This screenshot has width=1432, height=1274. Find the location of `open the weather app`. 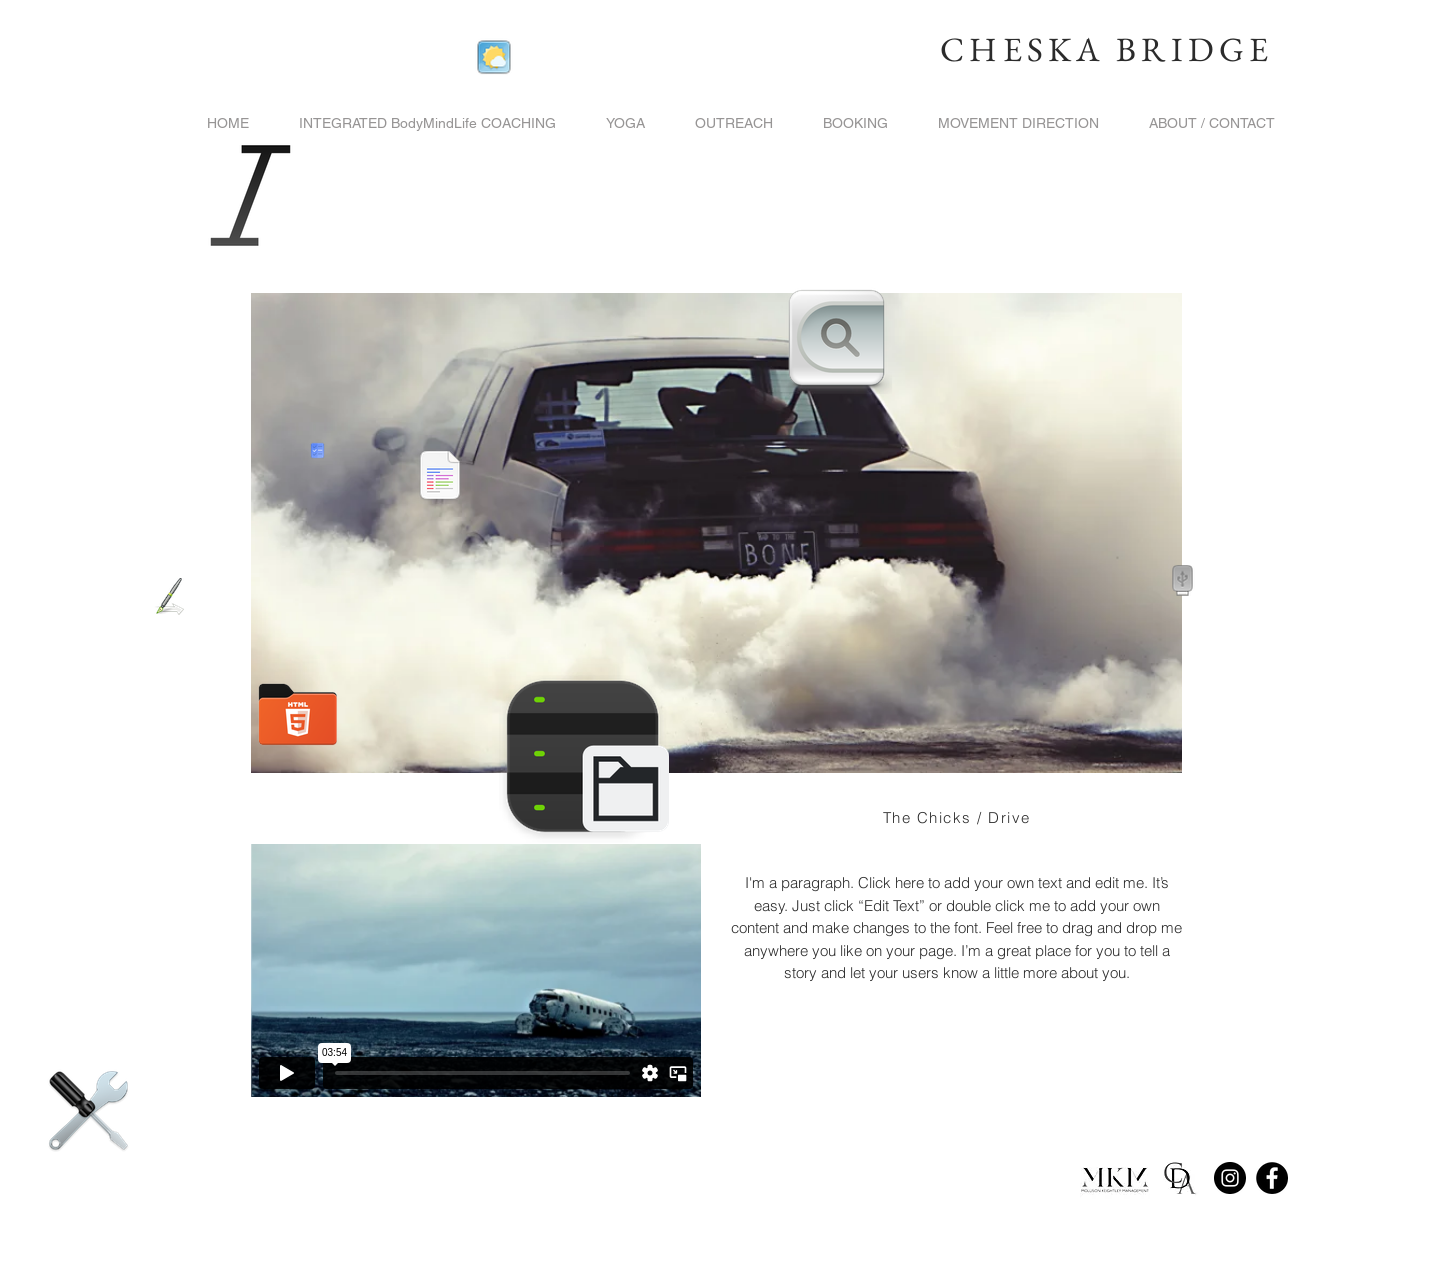

open the weather app is located at coordinates (494, 57).